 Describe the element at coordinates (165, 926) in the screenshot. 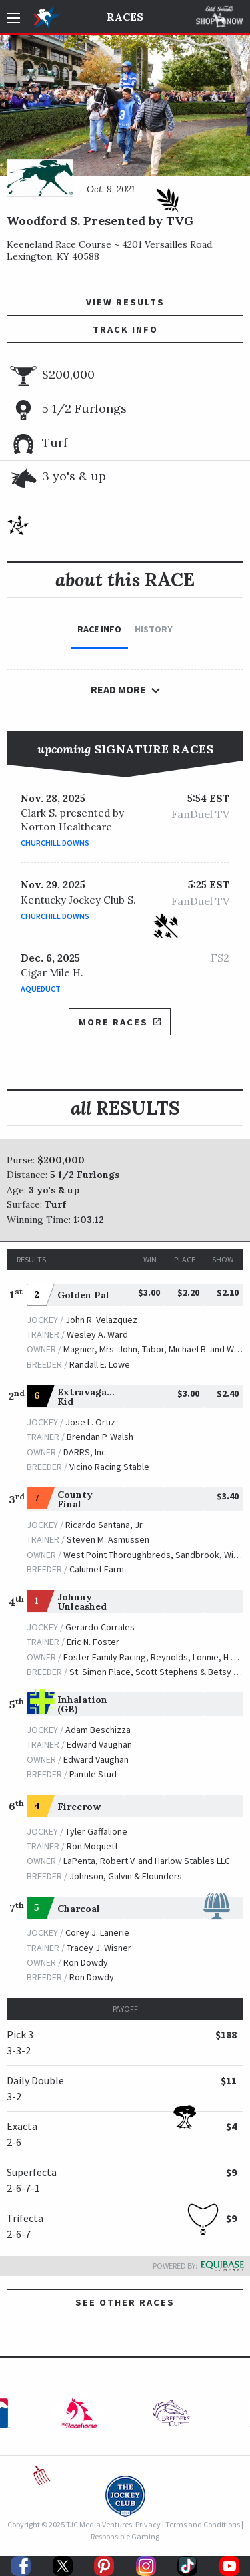

I see `launch multiple projectiles or arrows` at that location.